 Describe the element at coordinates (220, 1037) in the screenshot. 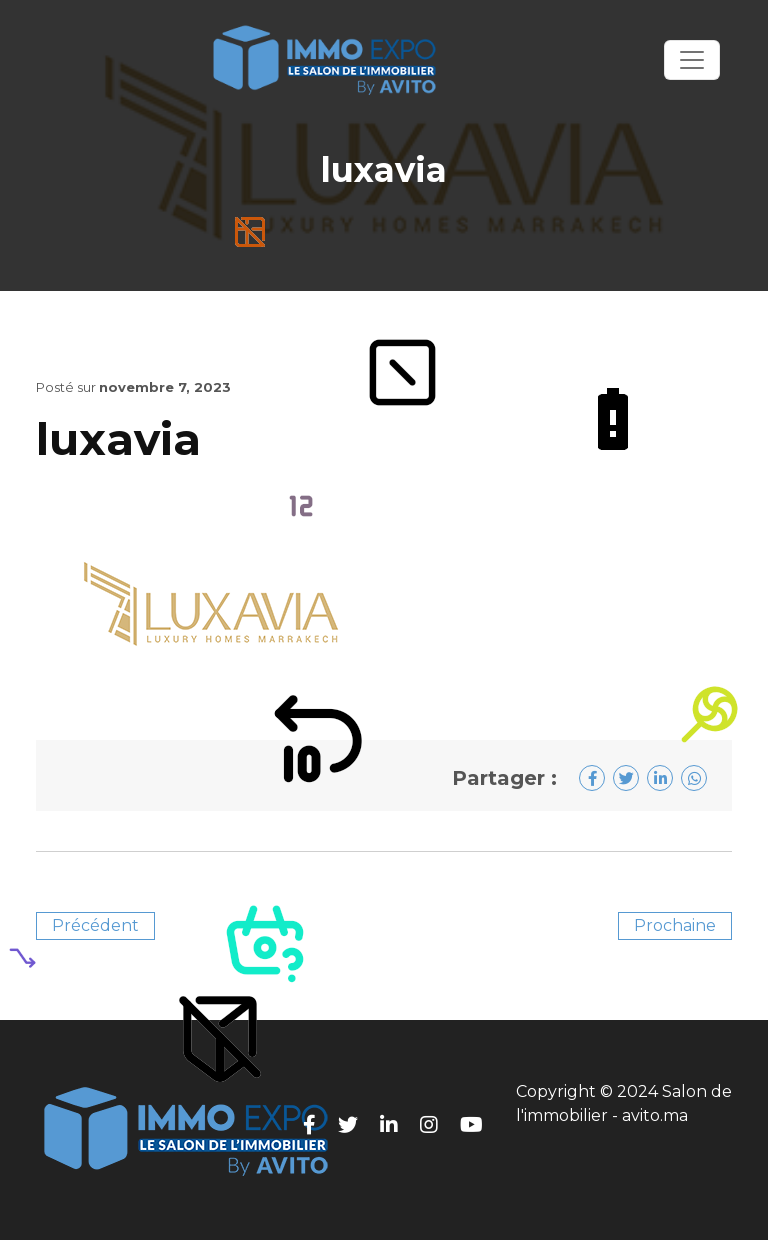

I see `disable light refraction or spectrum effects` at that location.